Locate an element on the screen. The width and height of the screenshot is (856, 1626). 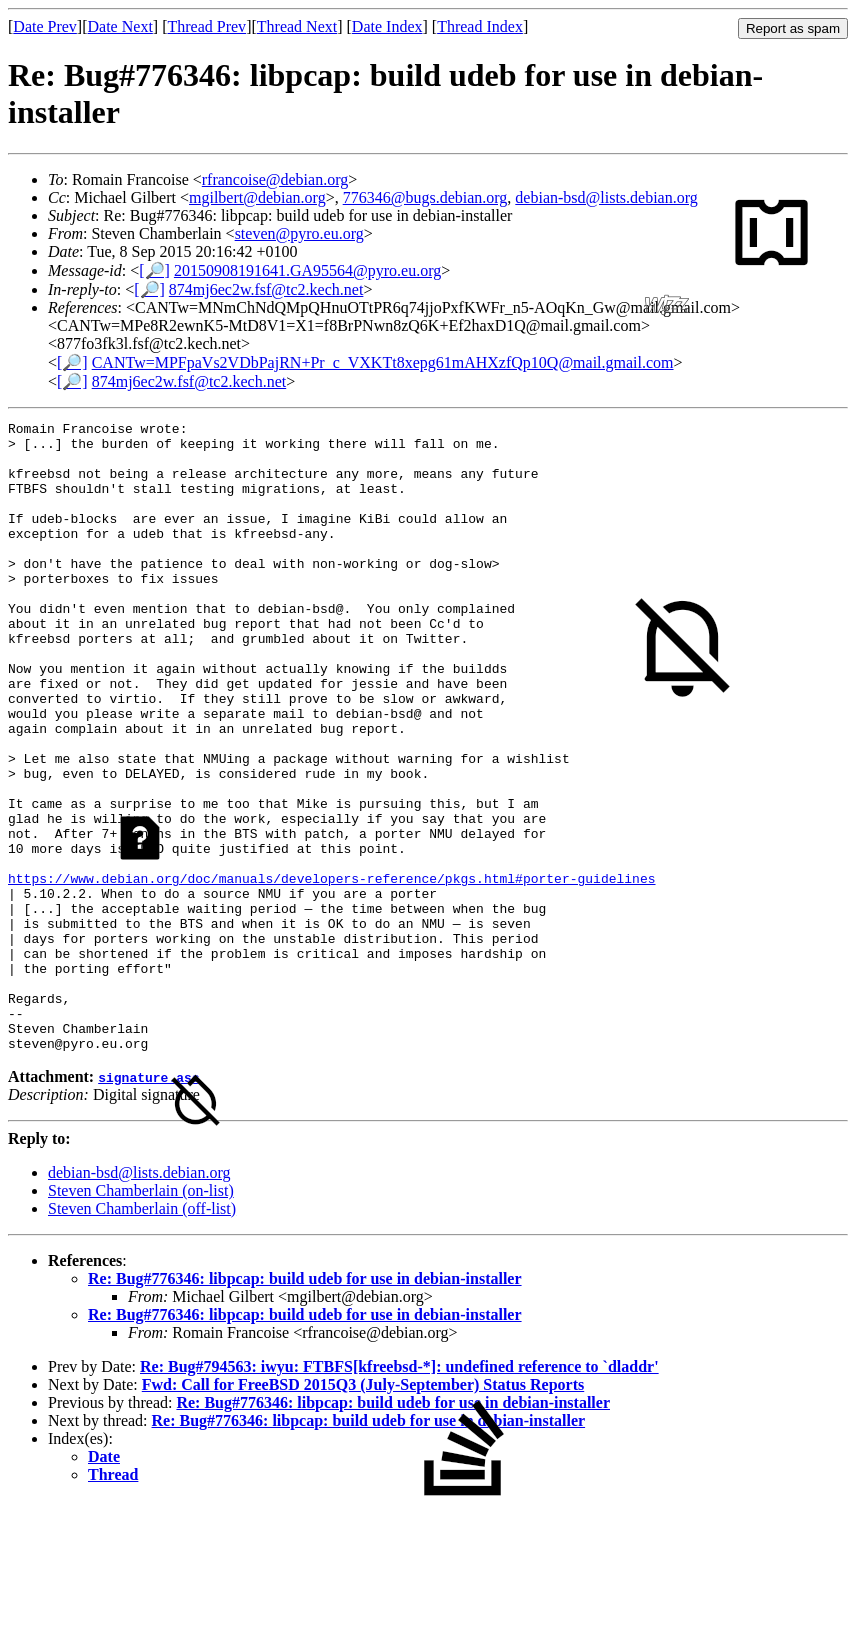
mute notifications is located at coordinates (682, 645).